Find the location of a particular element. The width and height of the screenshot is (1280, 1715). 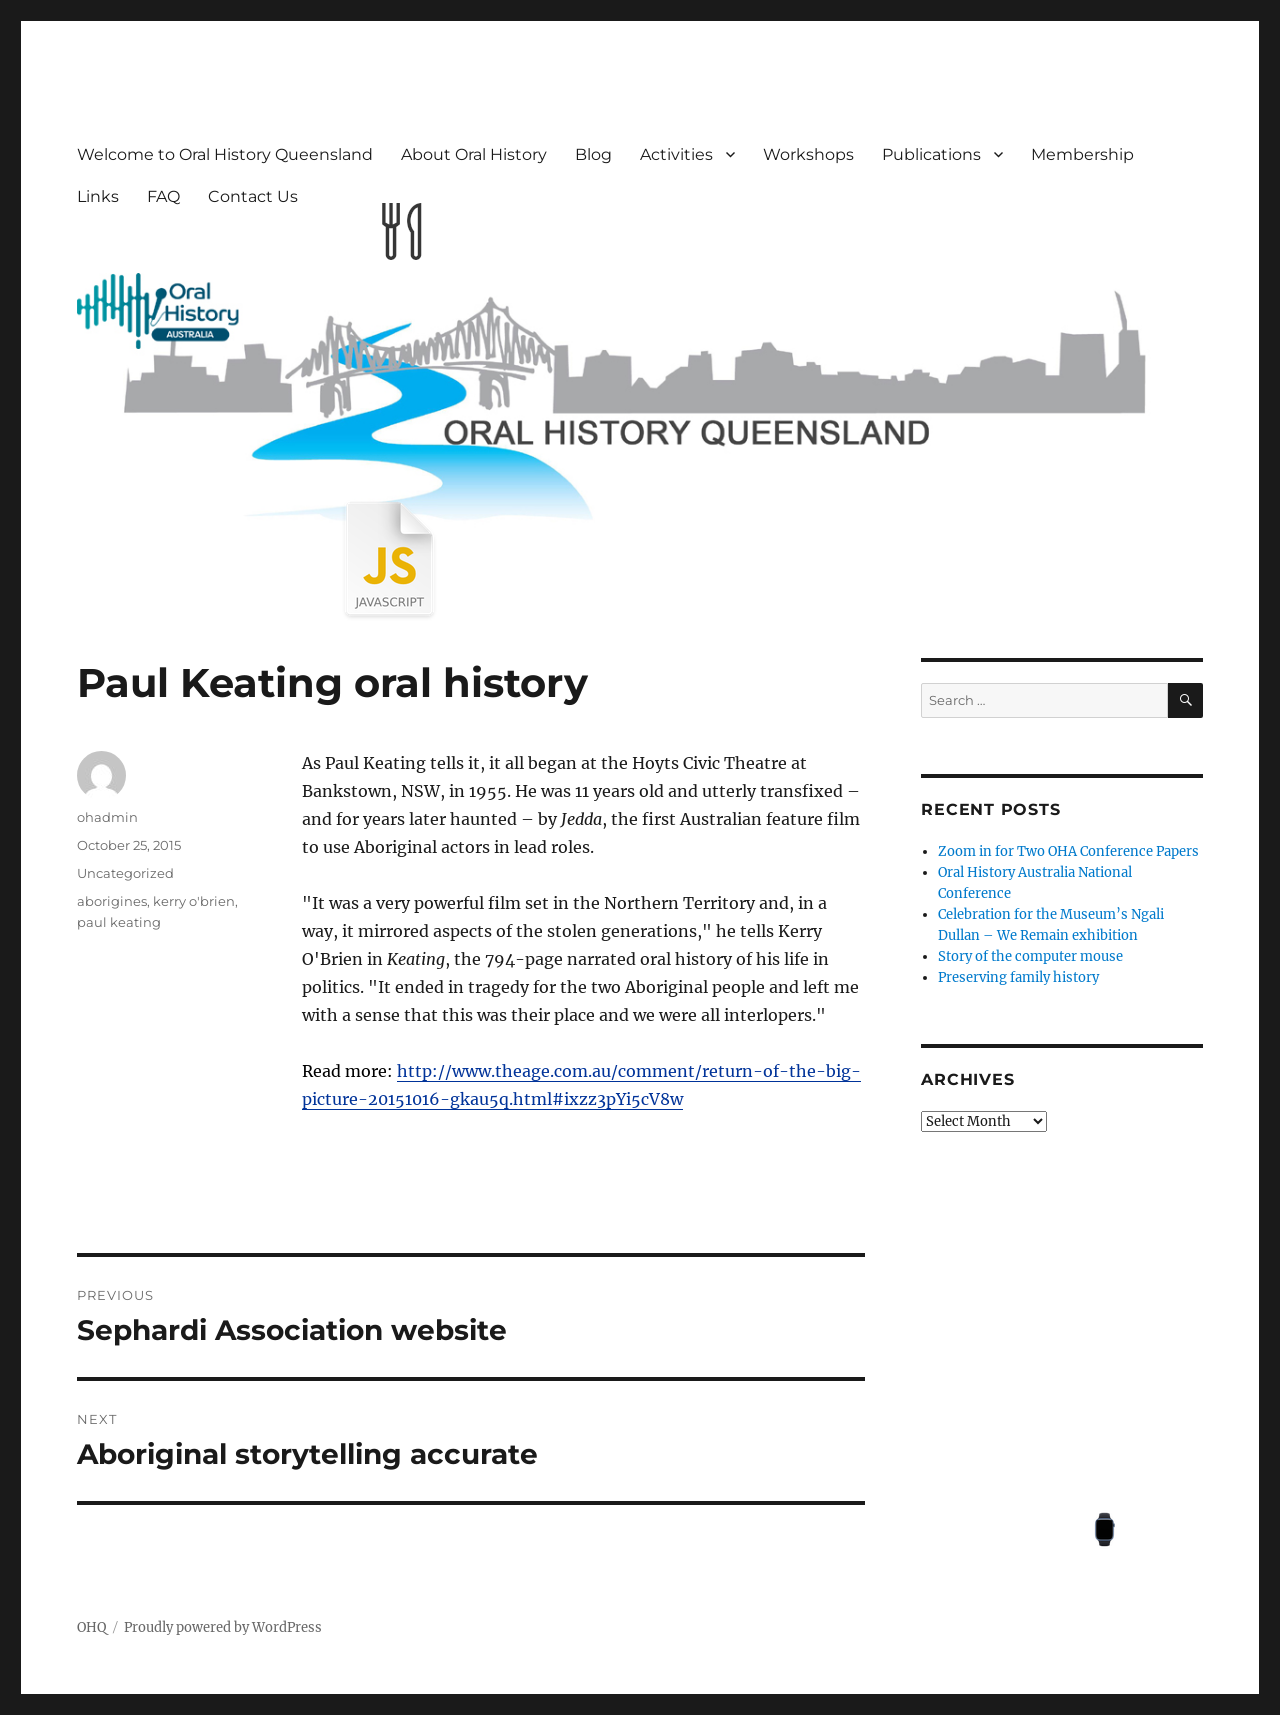

access food and drink emoji category is located at coordinates (403, 231).